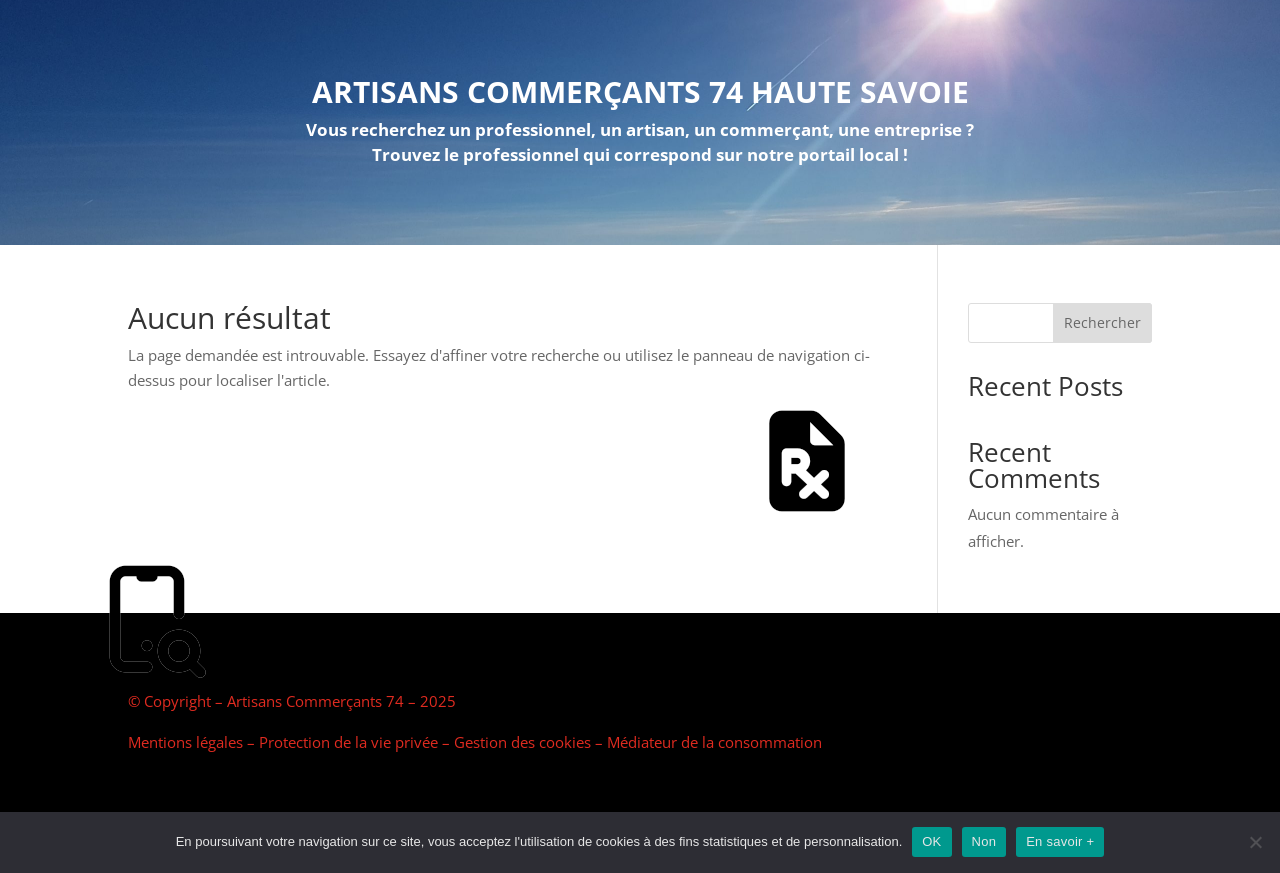 The width and height of the screenshot is (1280, 873). What do you see at coordinates (147, 619) in the screenshot?
I see `search for a mobile device` at bounding box center [147, 619].